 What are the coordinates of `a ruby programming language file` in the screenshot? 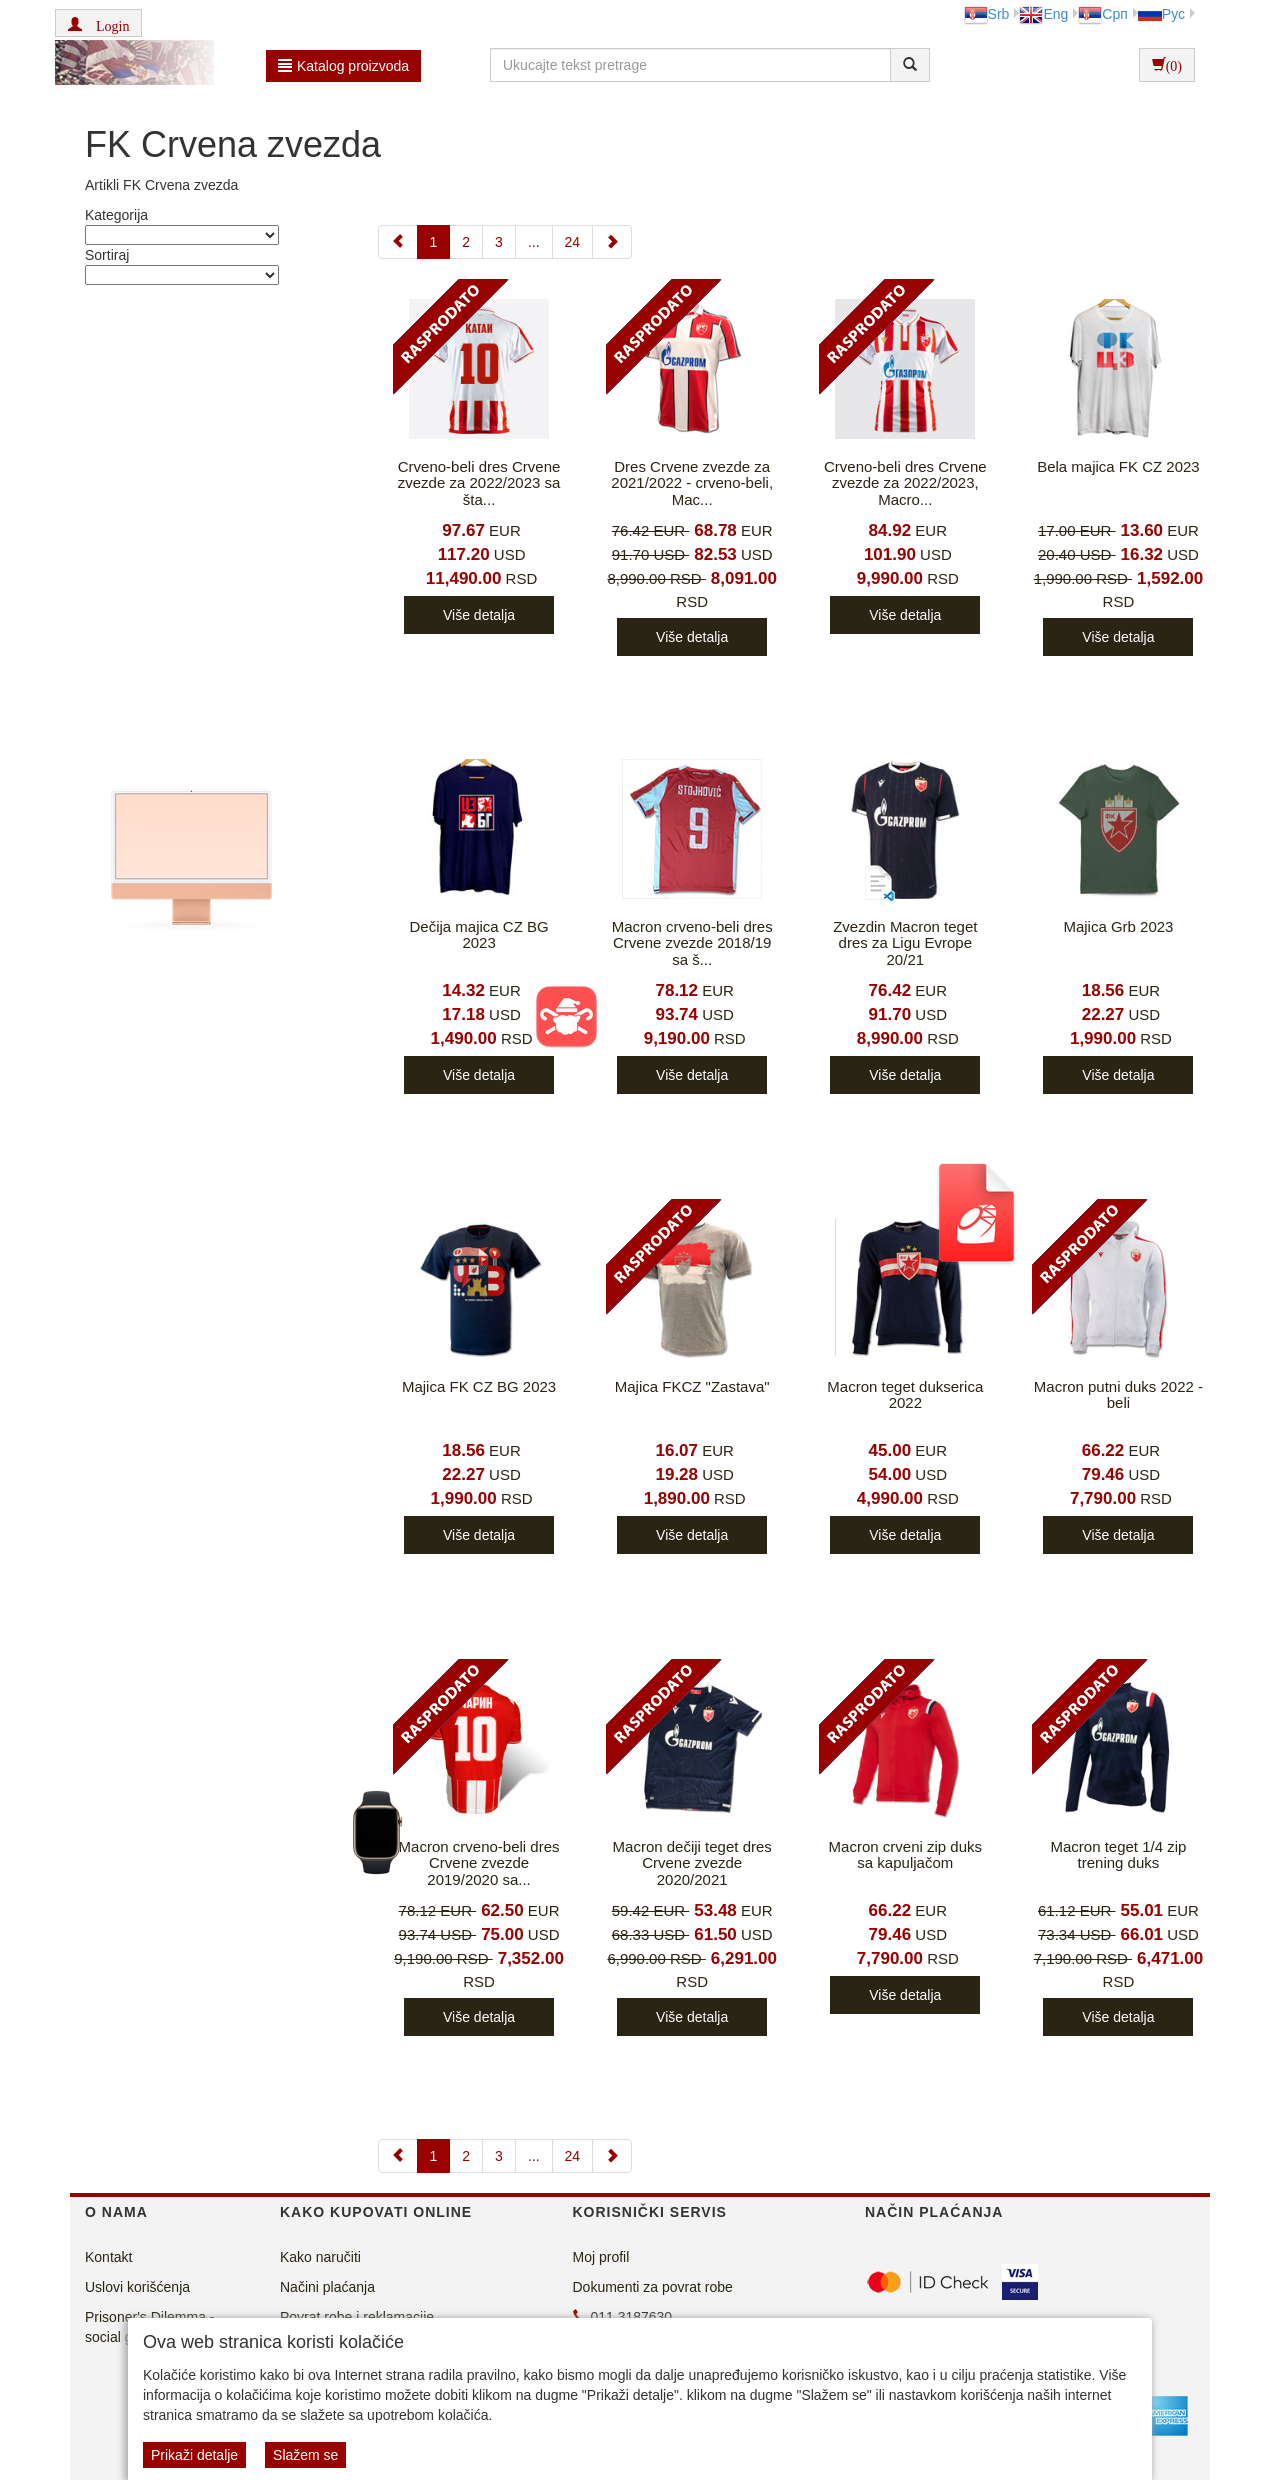 It's located at (976, 1214).